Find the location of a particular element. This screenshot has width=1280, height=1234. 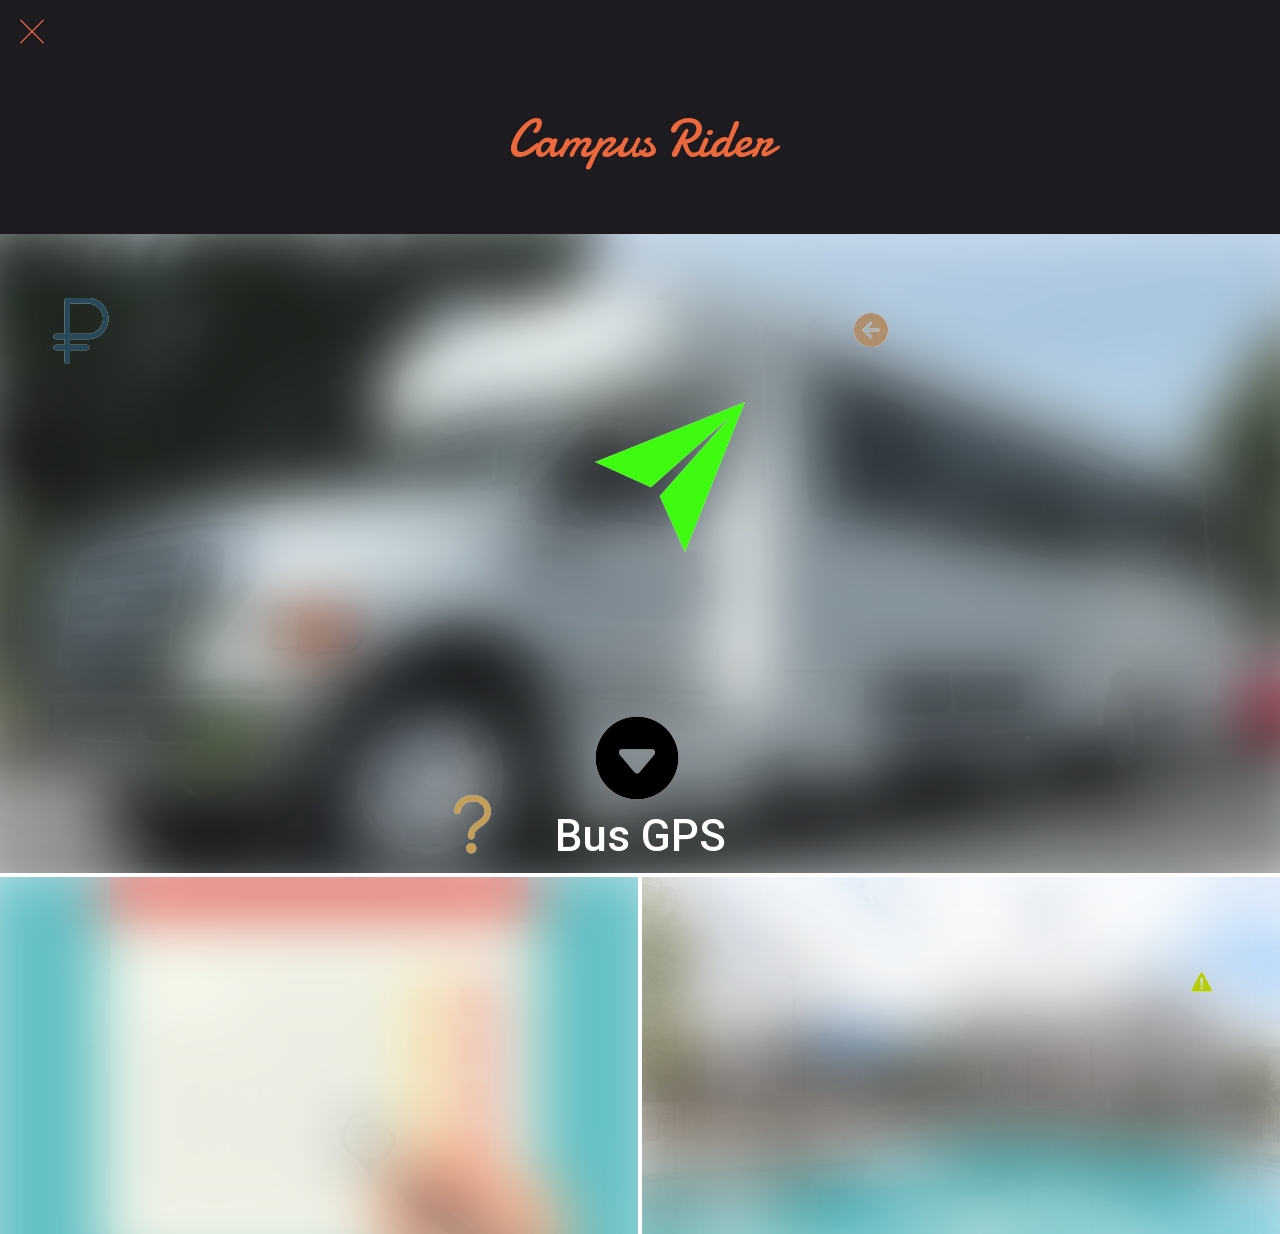

go back to the previous screen is located at coordinates (871, 330).